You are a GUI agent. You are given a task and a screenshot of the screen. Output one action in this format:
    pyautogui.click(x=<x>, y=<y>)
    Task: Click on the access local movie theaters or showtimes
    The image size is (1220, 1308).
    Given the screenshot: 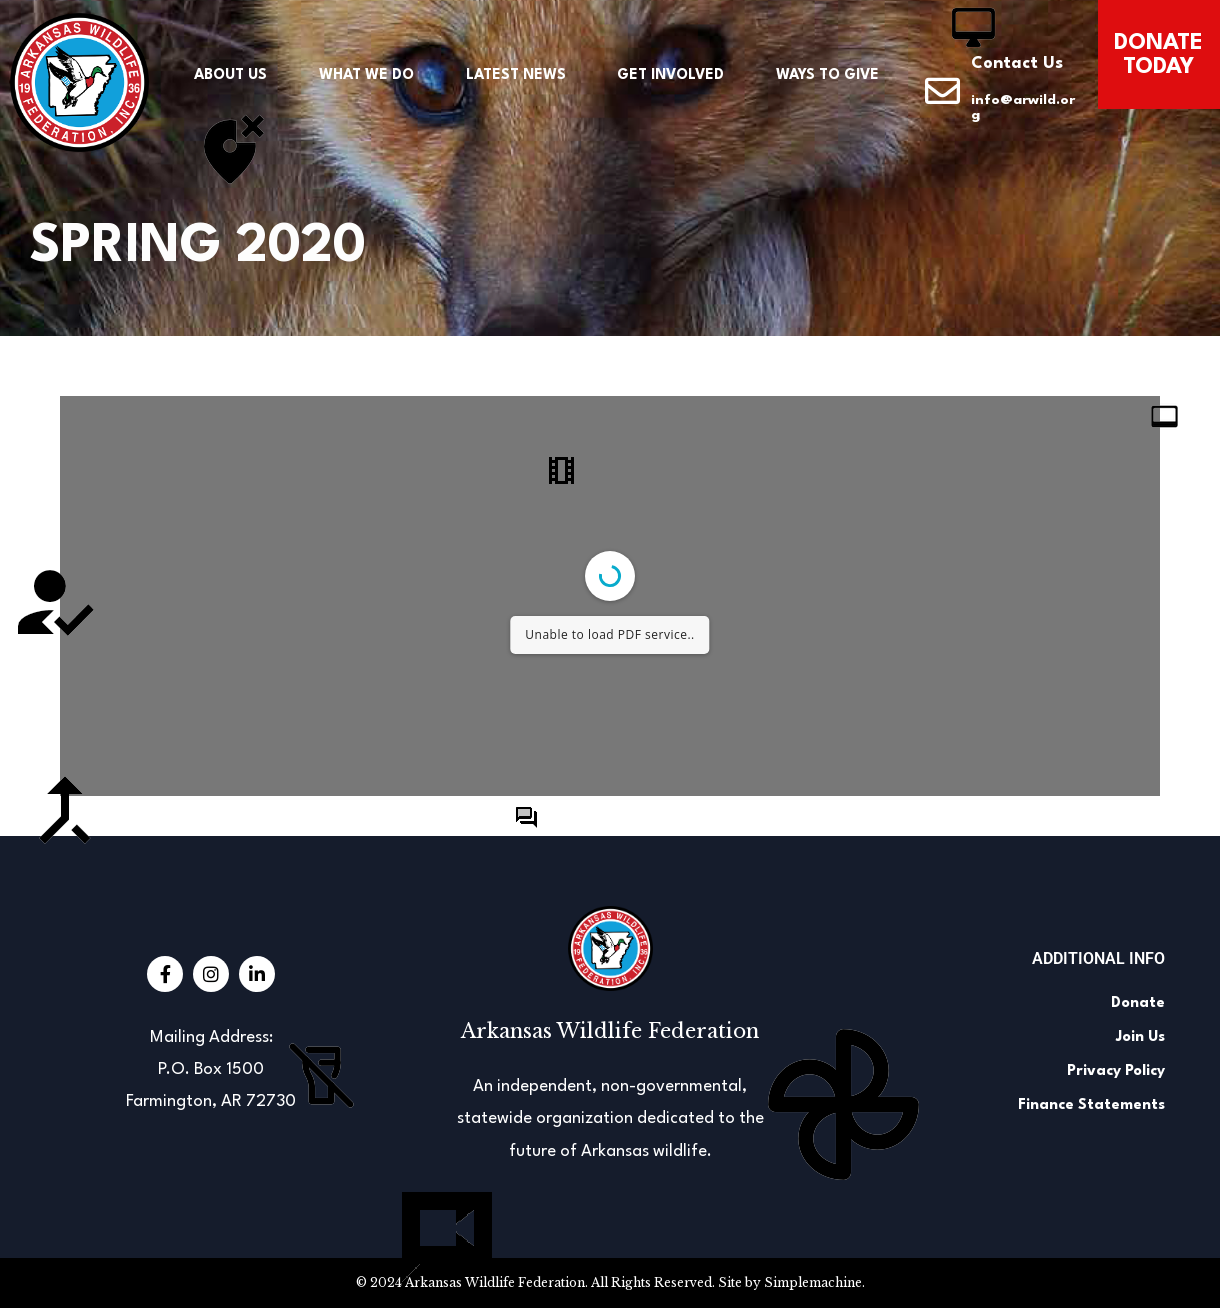 What is the action you would take?
    pyautogui.click(x=561, y=470)
    